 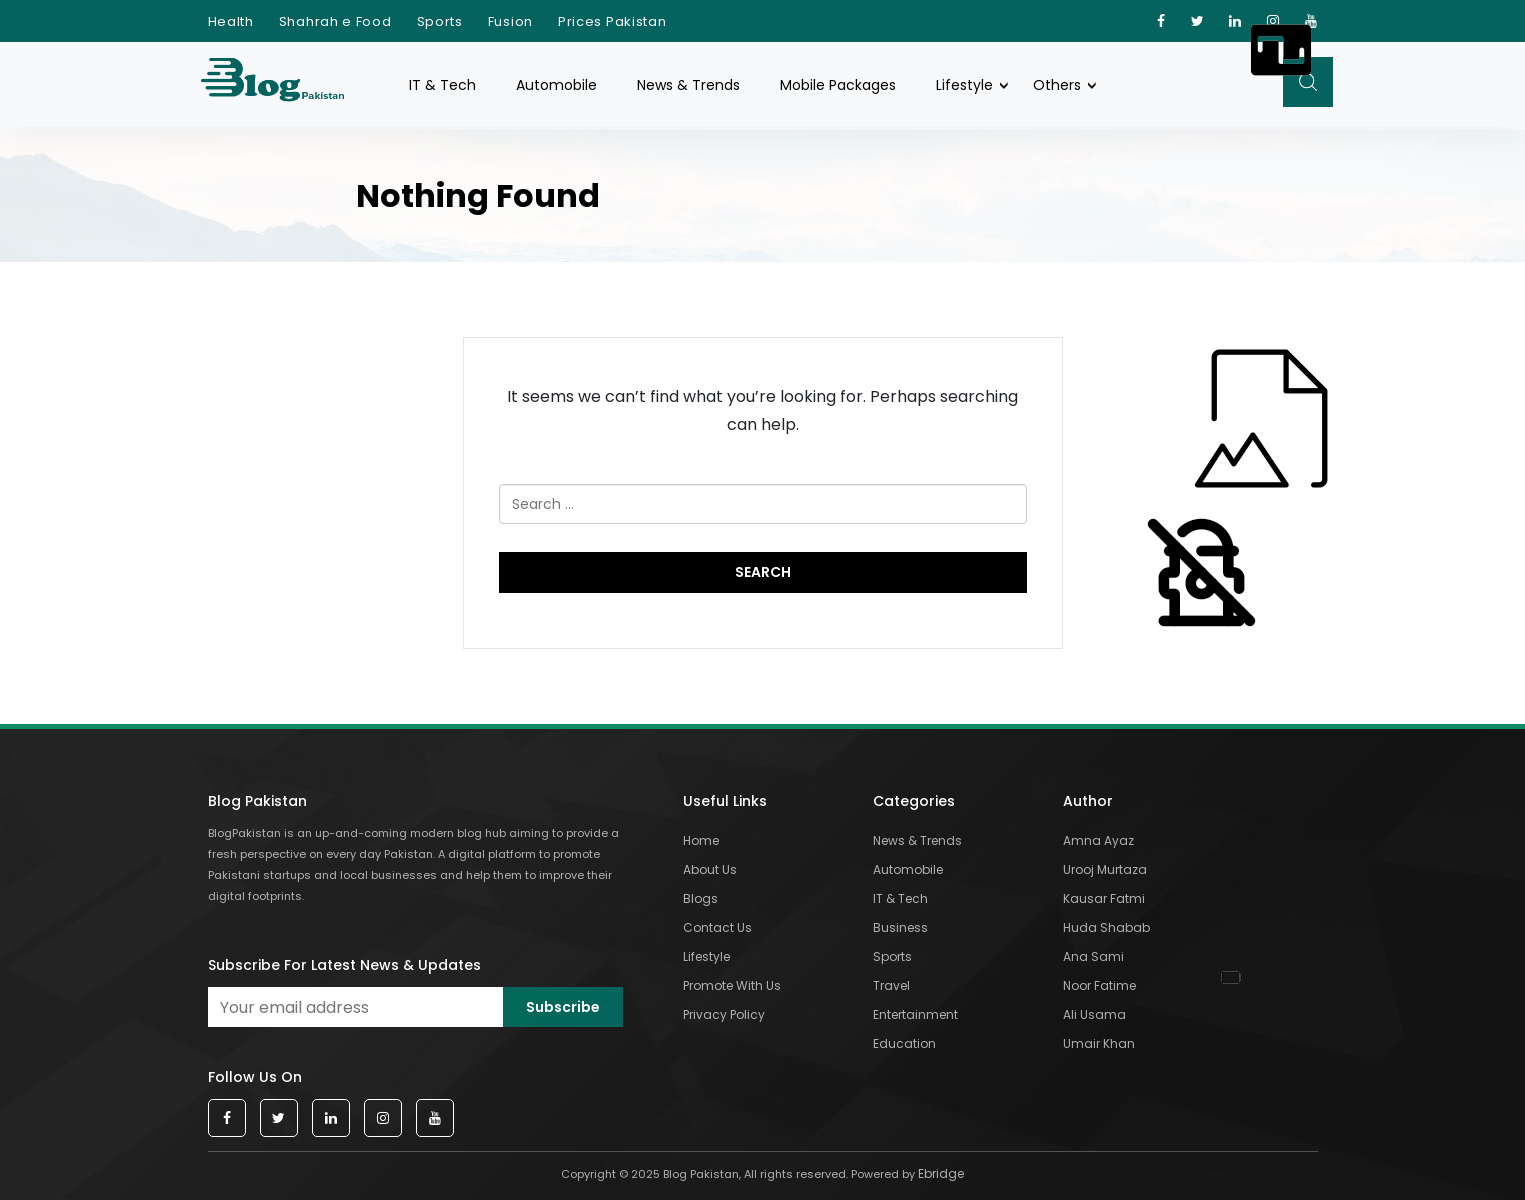 I want to click on fire hydrant unavailable or out of service, so click(x=1201, y=572).